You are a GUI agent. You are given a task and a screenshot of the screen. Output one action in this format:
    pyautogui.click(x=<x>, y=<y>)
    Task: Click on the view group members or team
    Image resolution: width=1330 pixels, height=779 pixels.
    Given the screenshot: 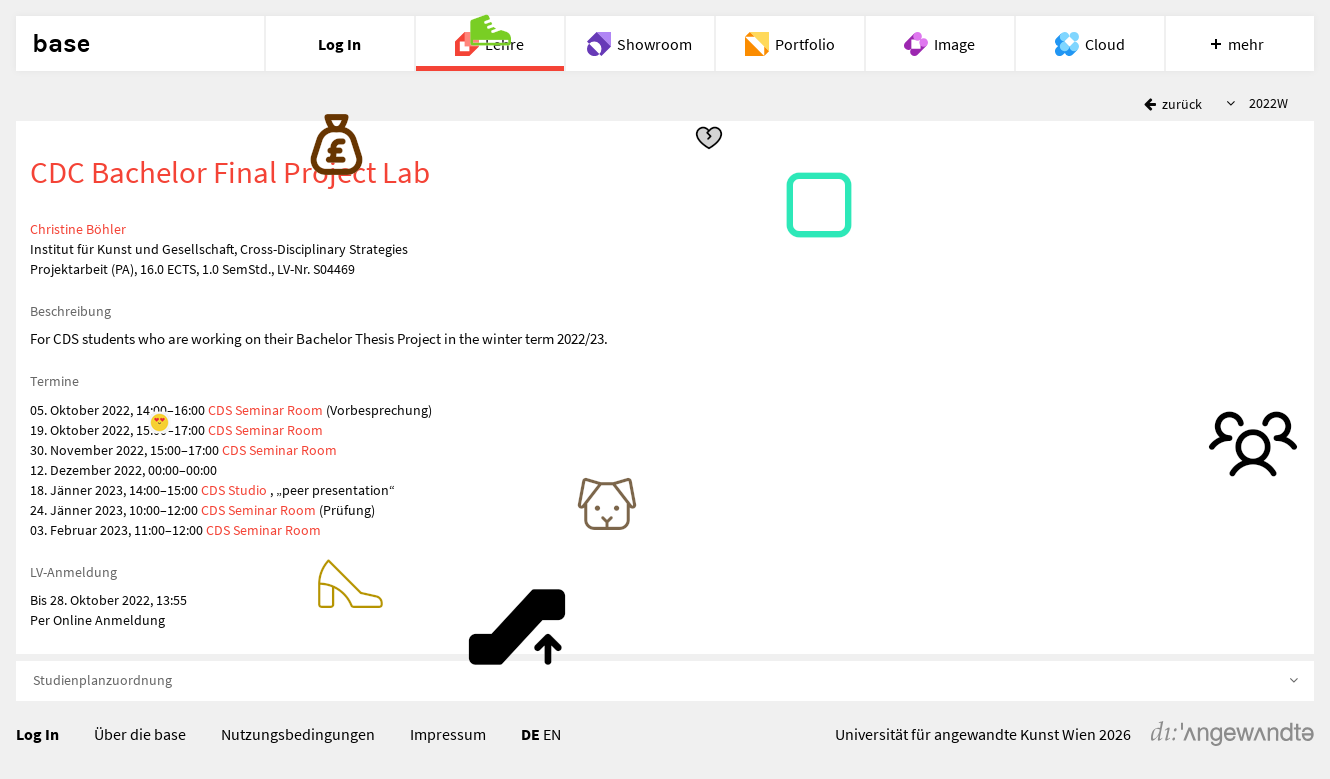 What is the action you would take?
    pyautogui.click(x=1253, y=441)
    